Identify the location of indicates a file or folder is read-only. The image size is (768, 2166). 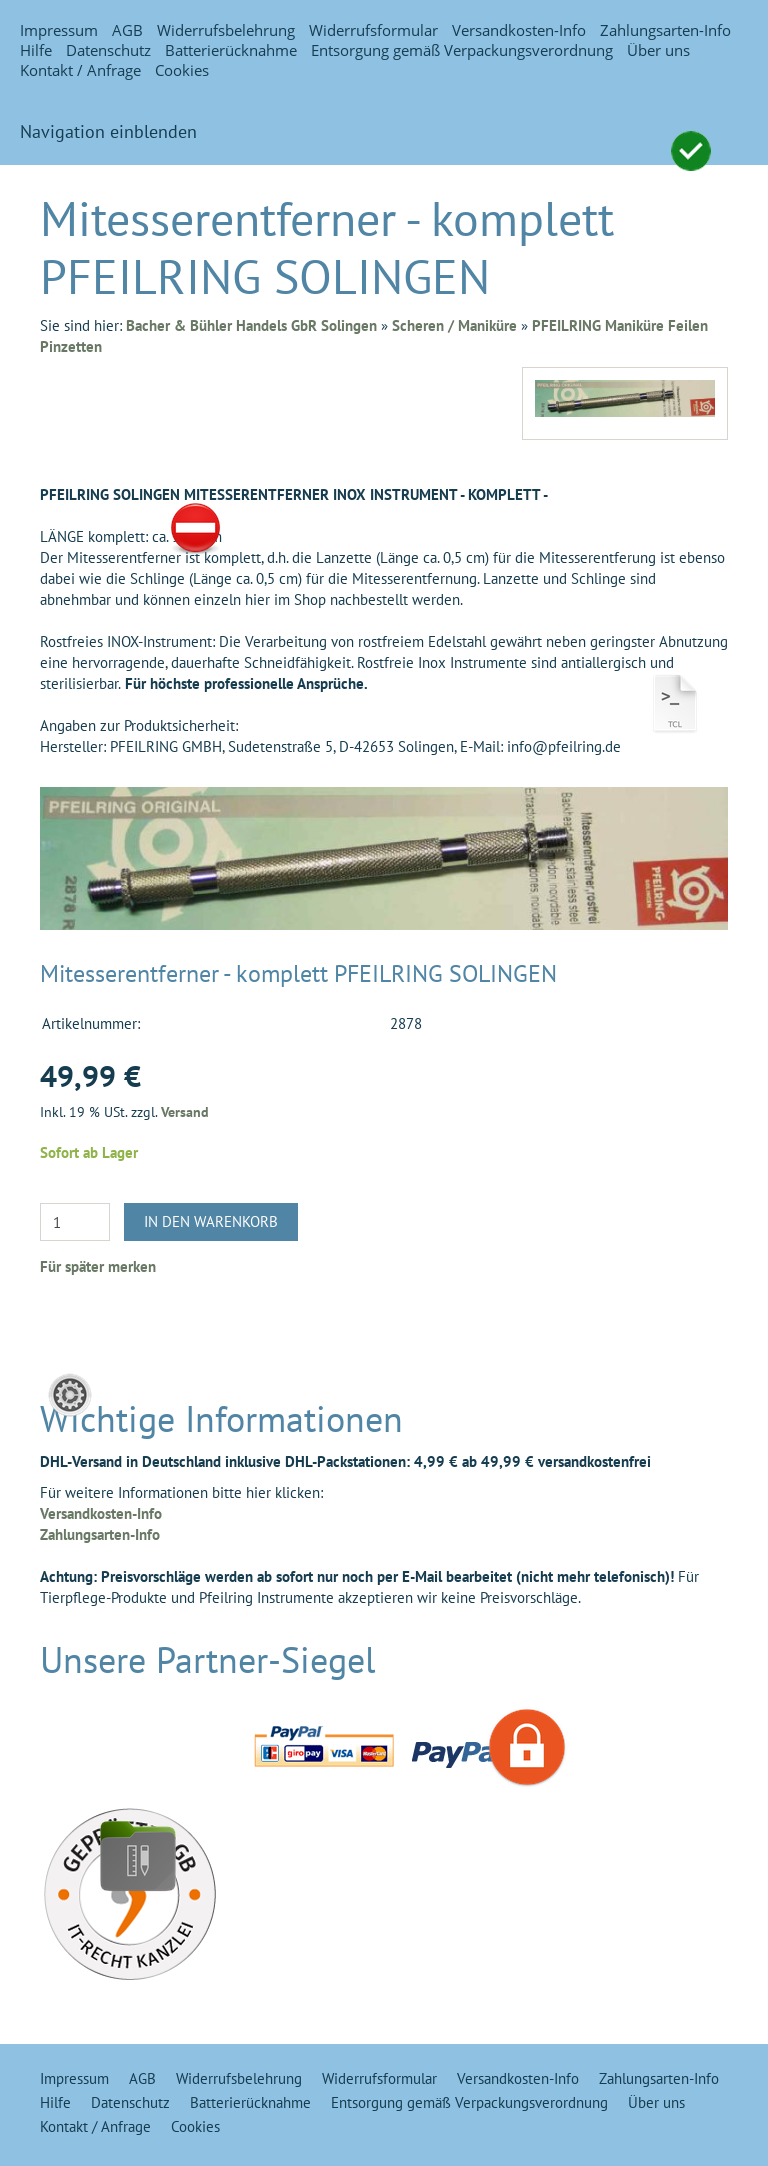
(527, 1747).